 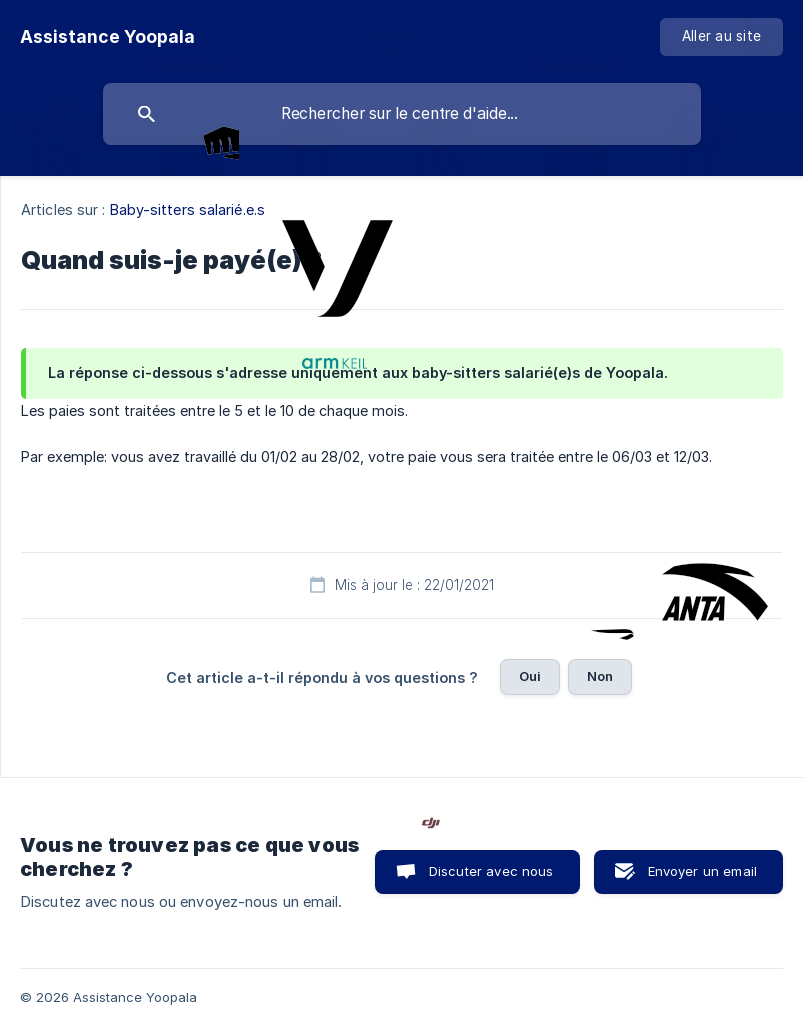 What do you see at coordinates (431, 823) in the screenshot?
I see `DJI brand logo` at bounding box center [431, 823].